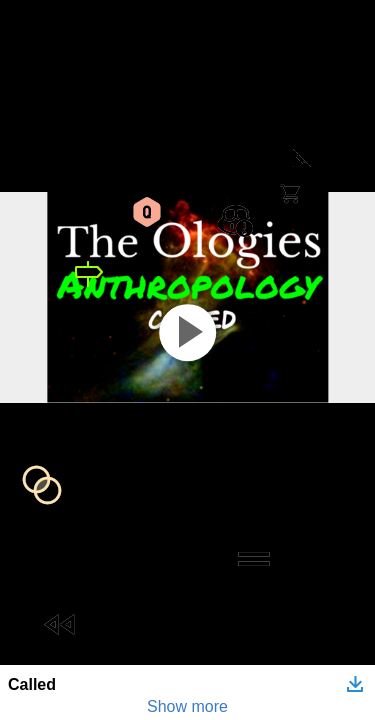  I want to click on rewind media playback, so click(60, 624).